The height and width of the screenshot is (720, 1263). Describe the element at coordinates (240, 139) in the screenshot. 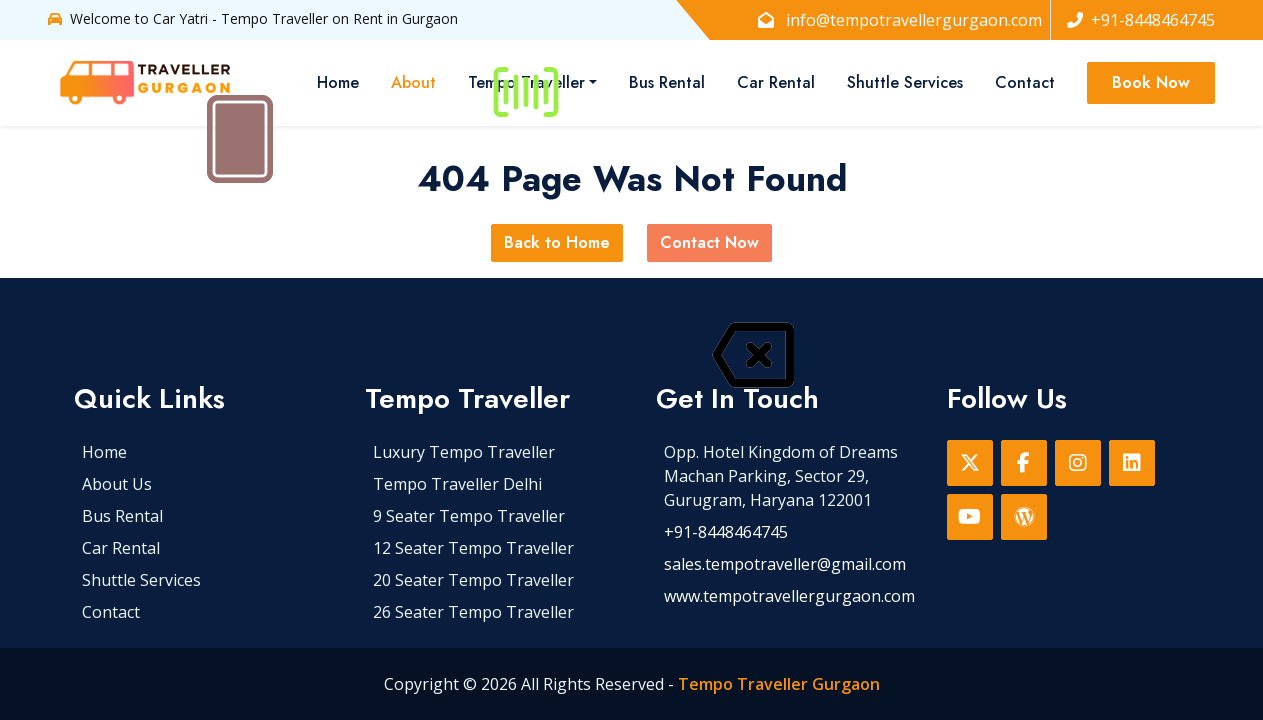

I see `switch to tablet view or portrait mode` at that location.